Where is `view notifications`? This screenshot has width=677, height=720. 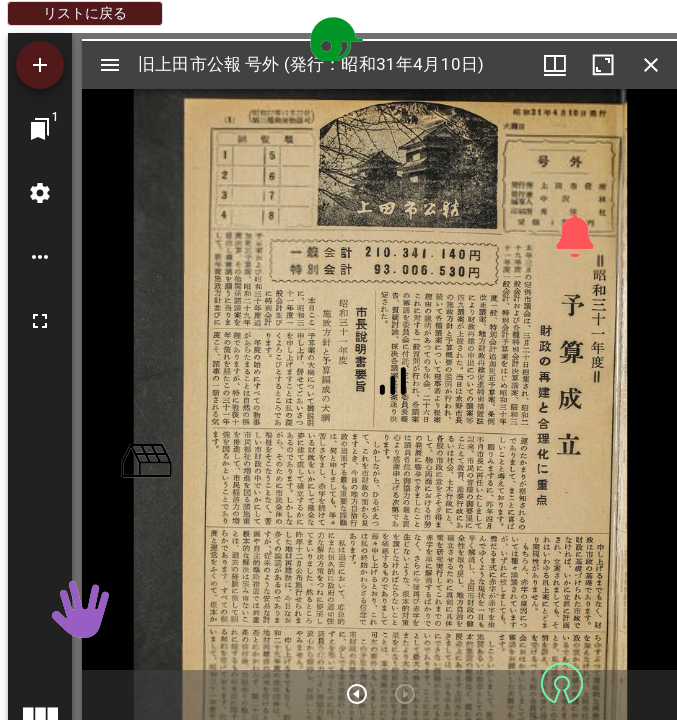 view notifications is located at coordinates (575, 236).